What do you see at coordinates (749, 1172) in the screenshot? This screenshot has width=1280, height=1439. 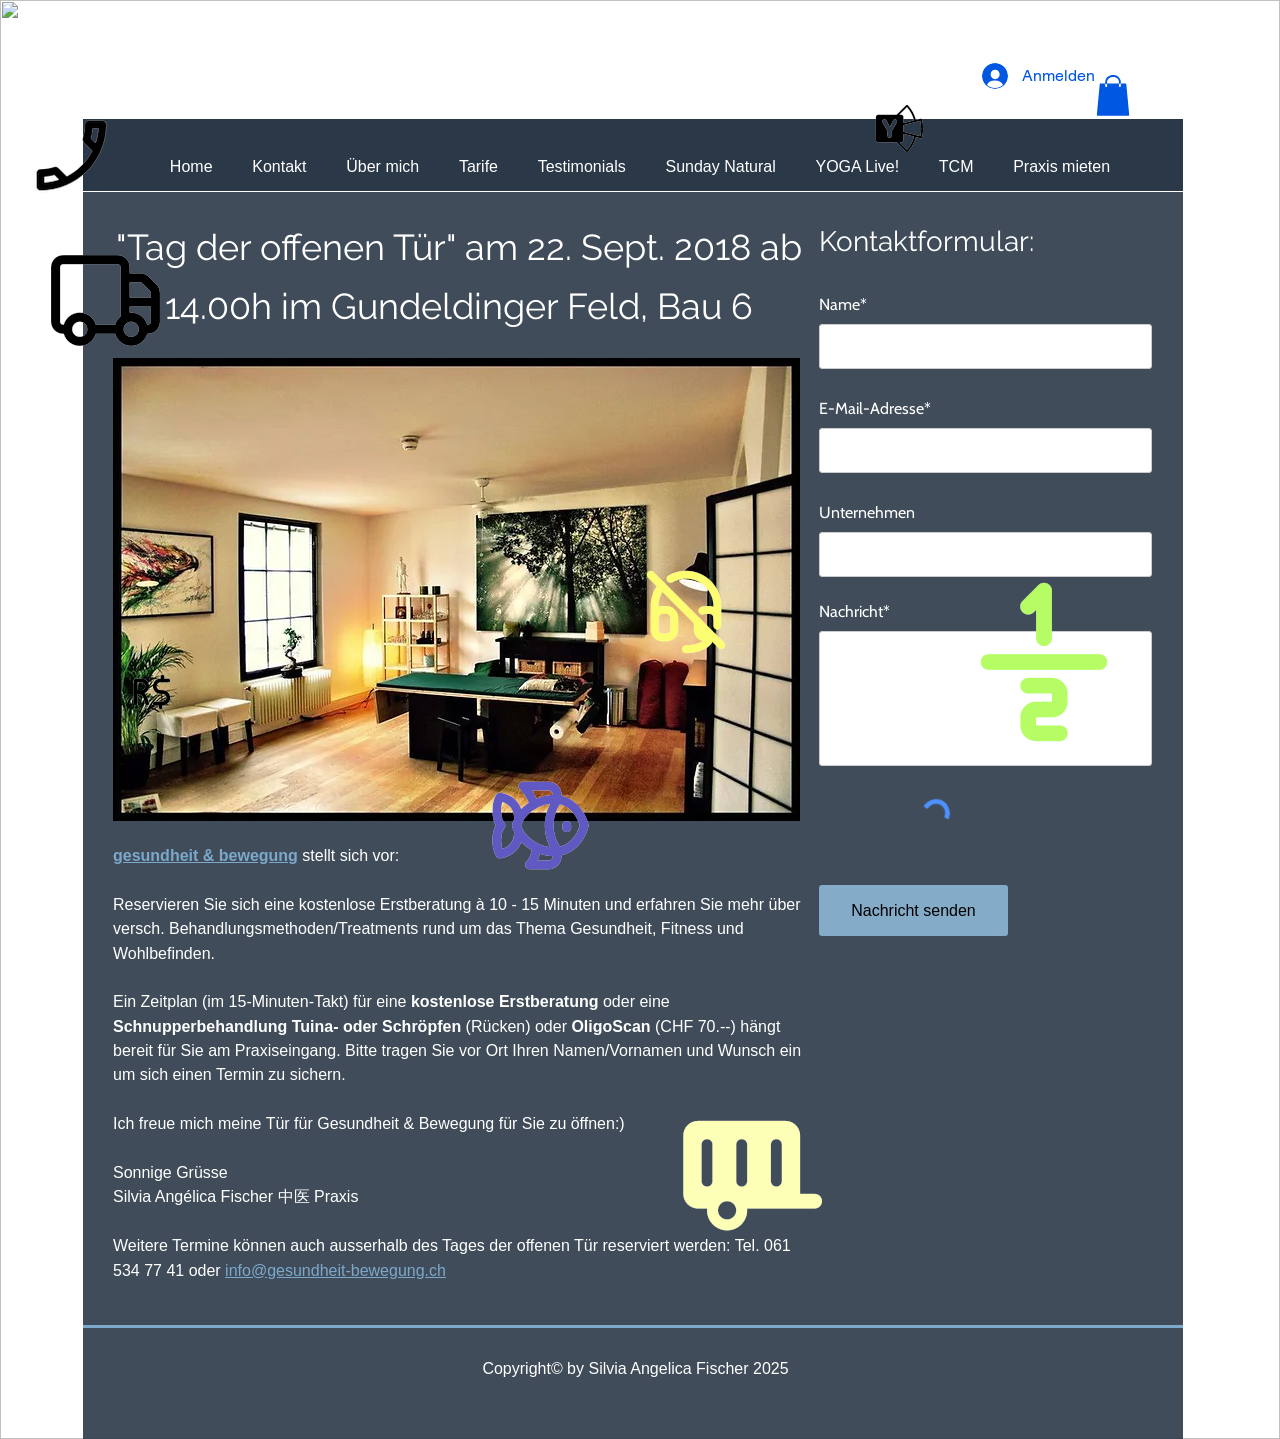 I see `view trailer or towing equipment options` at bounding box center [749, 1172].